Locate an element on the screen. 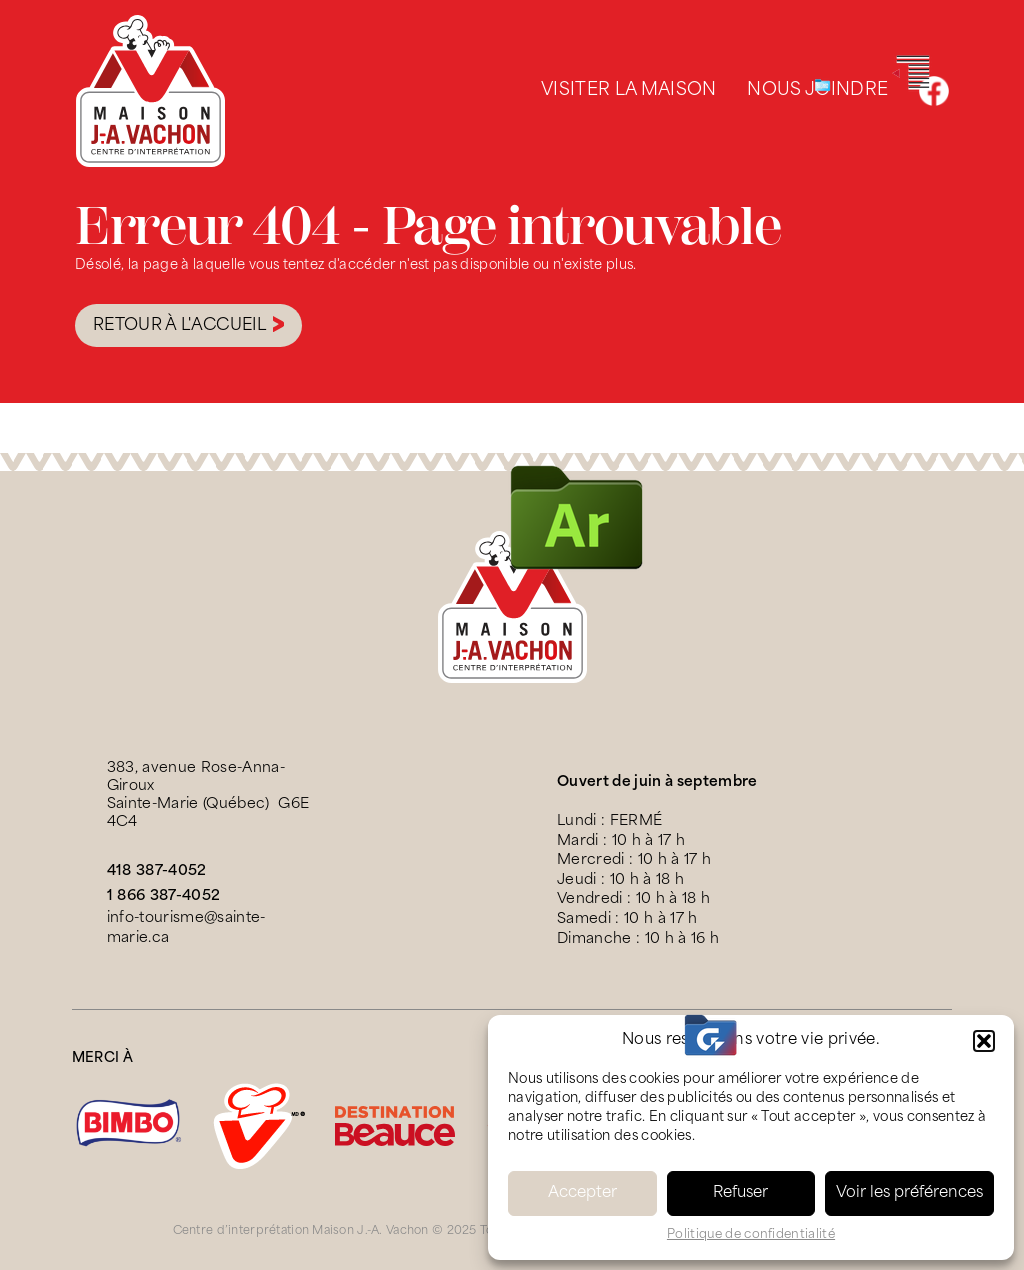  decrease text indentation is located at coordinates (911, 72).